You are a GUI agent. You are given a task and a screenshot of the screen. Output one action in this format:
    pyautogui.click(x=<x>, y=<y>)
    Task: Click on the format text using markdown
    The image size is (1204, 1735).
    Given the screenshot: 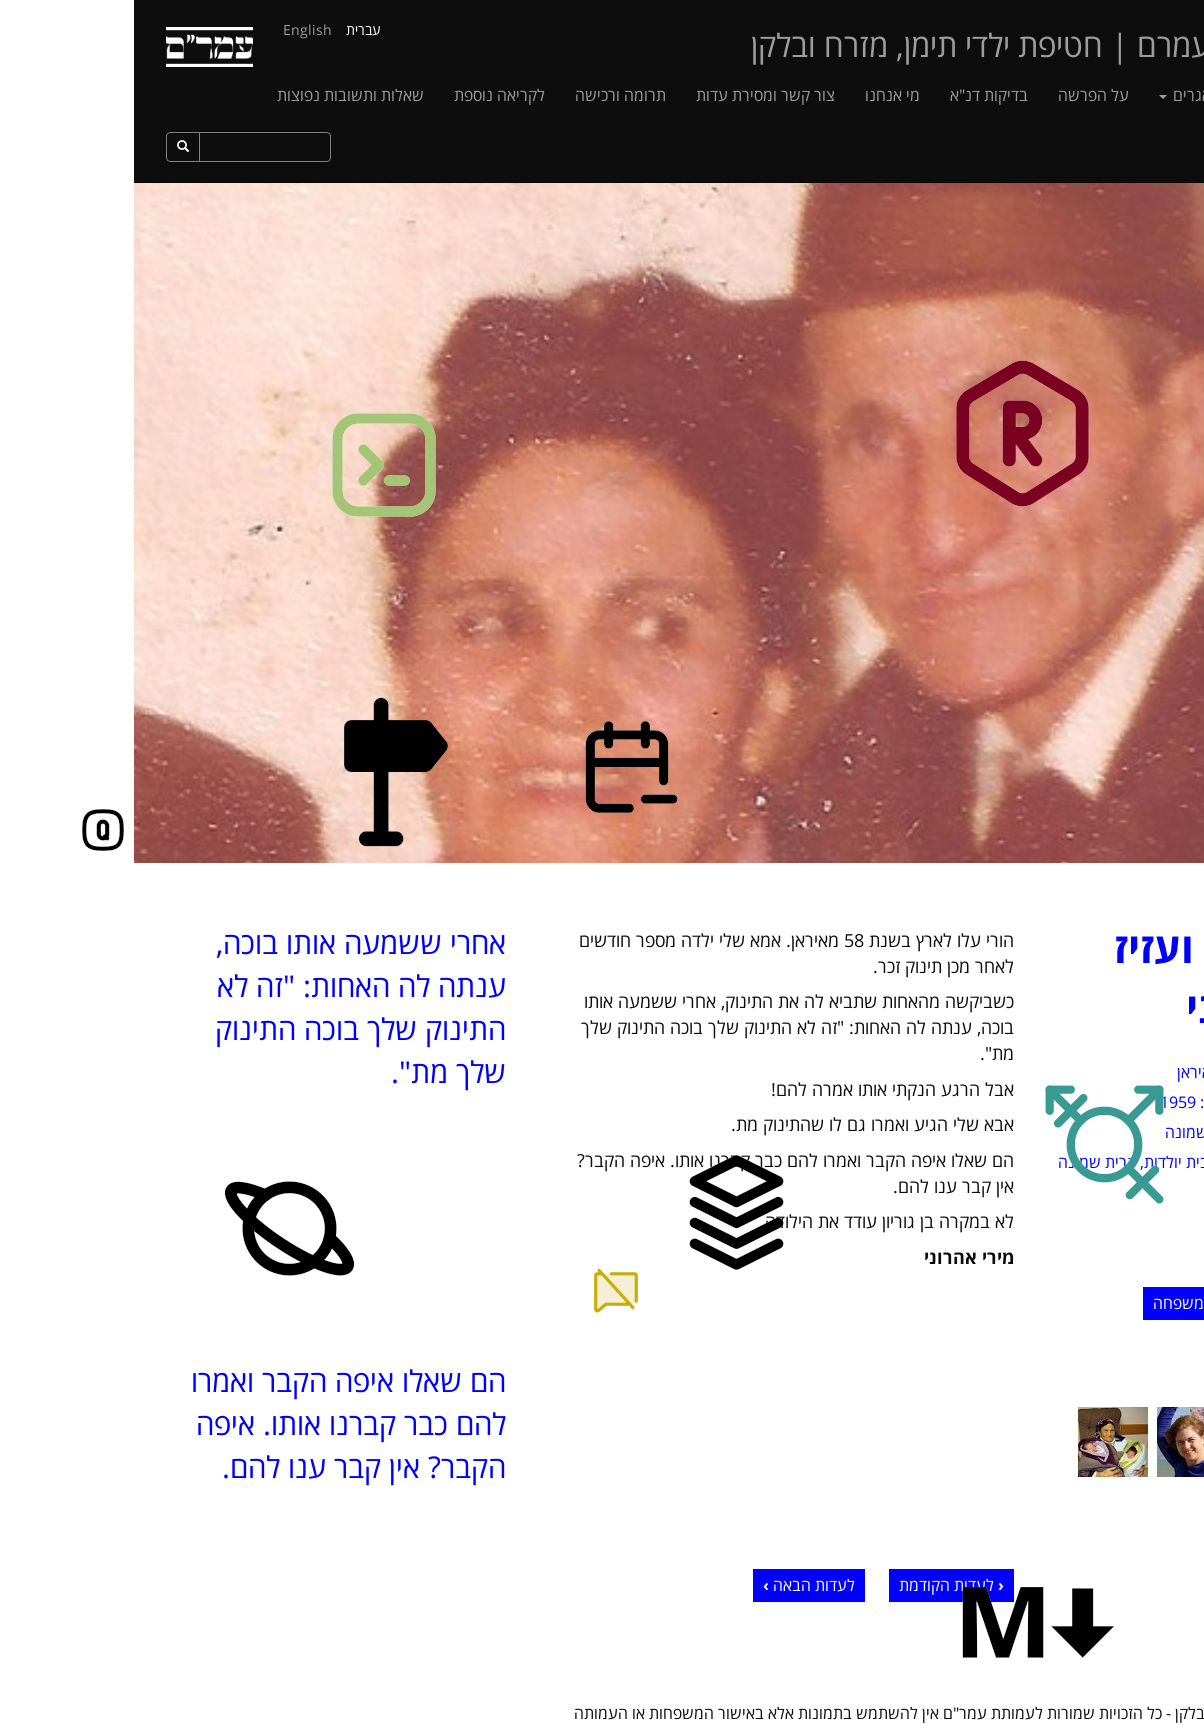 What is the action you would take?
    pyautogui.click(x=1038, y=1619)
    